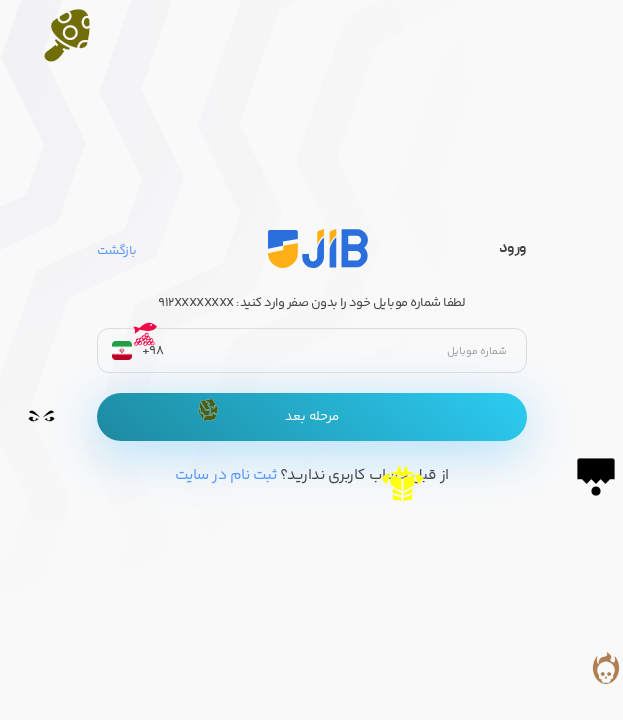 The image size is (623, 720). What do you see at coordinates (402, 483) in the screenshot?
I see `equip shoulder armor to your character` at bounding box center [402, 483].